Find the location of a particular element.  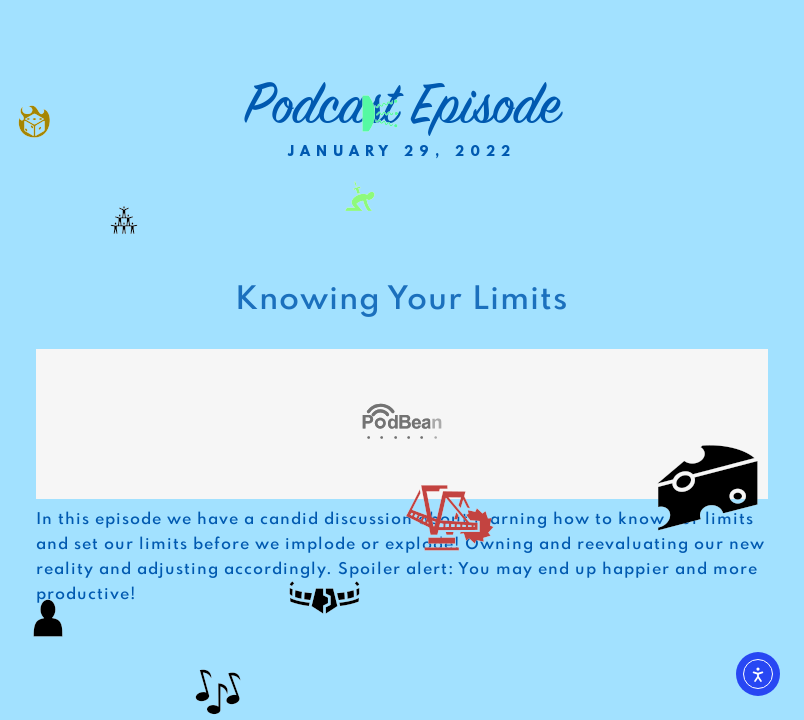

indicates radiation or radioactive hazard warning is located at coordinates (380, 113).